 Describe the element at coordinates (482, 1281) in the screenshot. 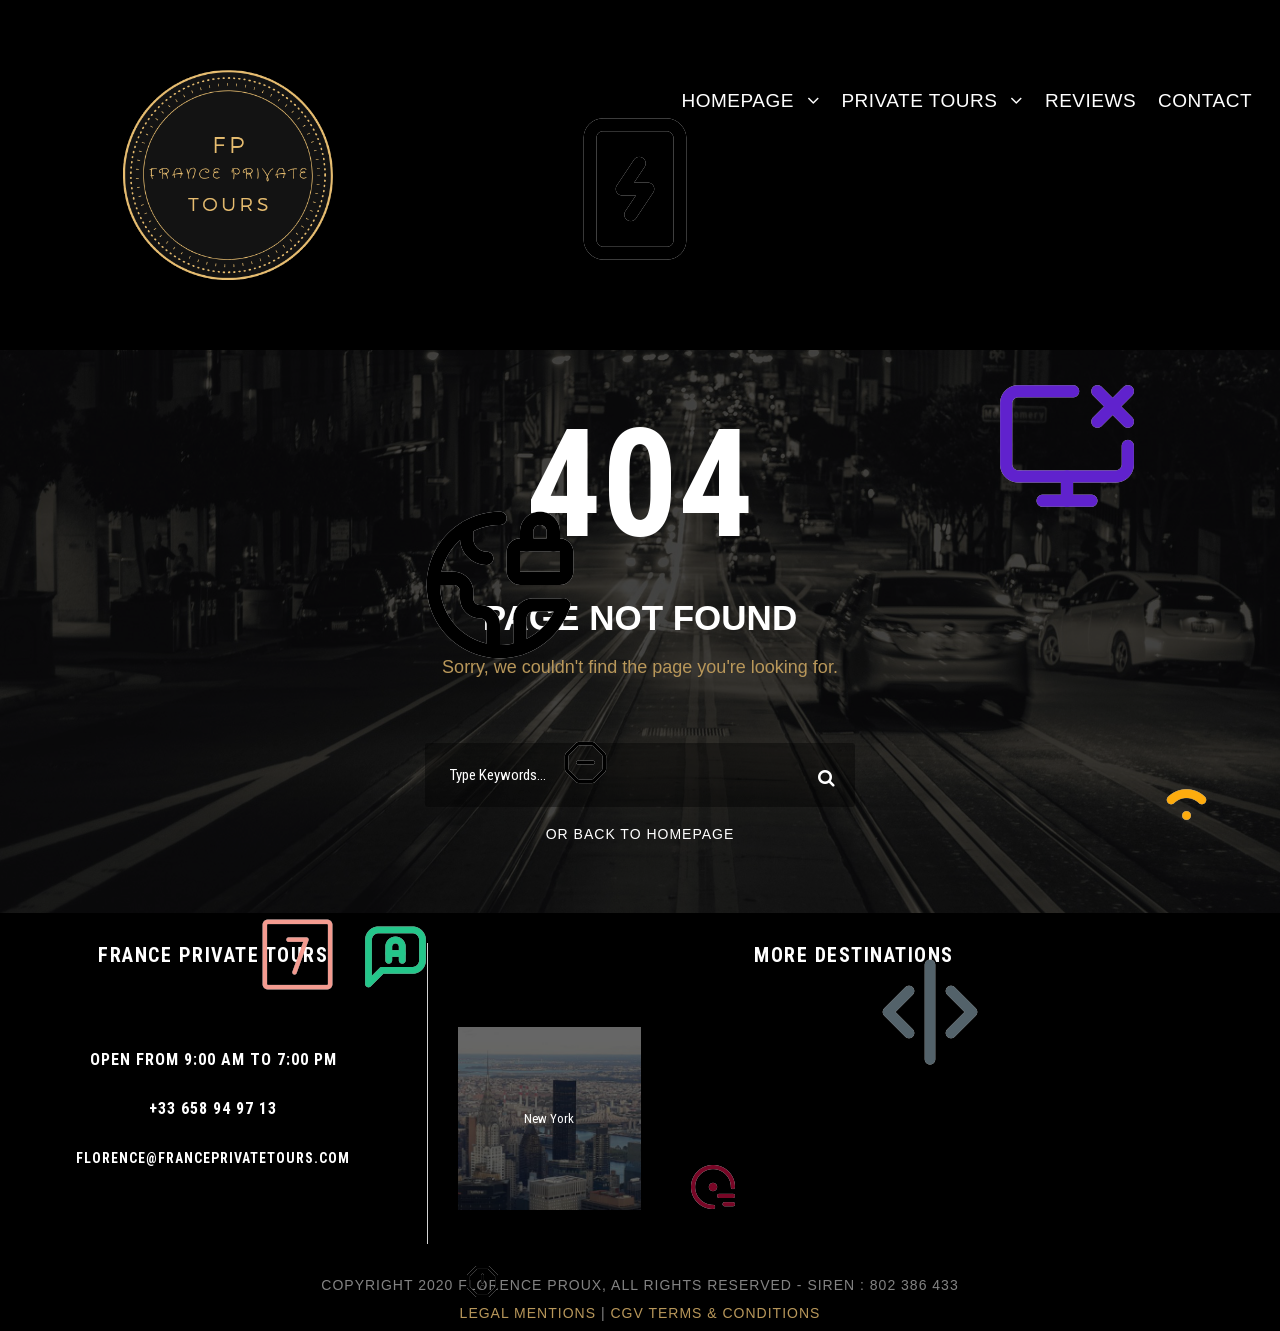

I see `stop or halt current action` at that location.